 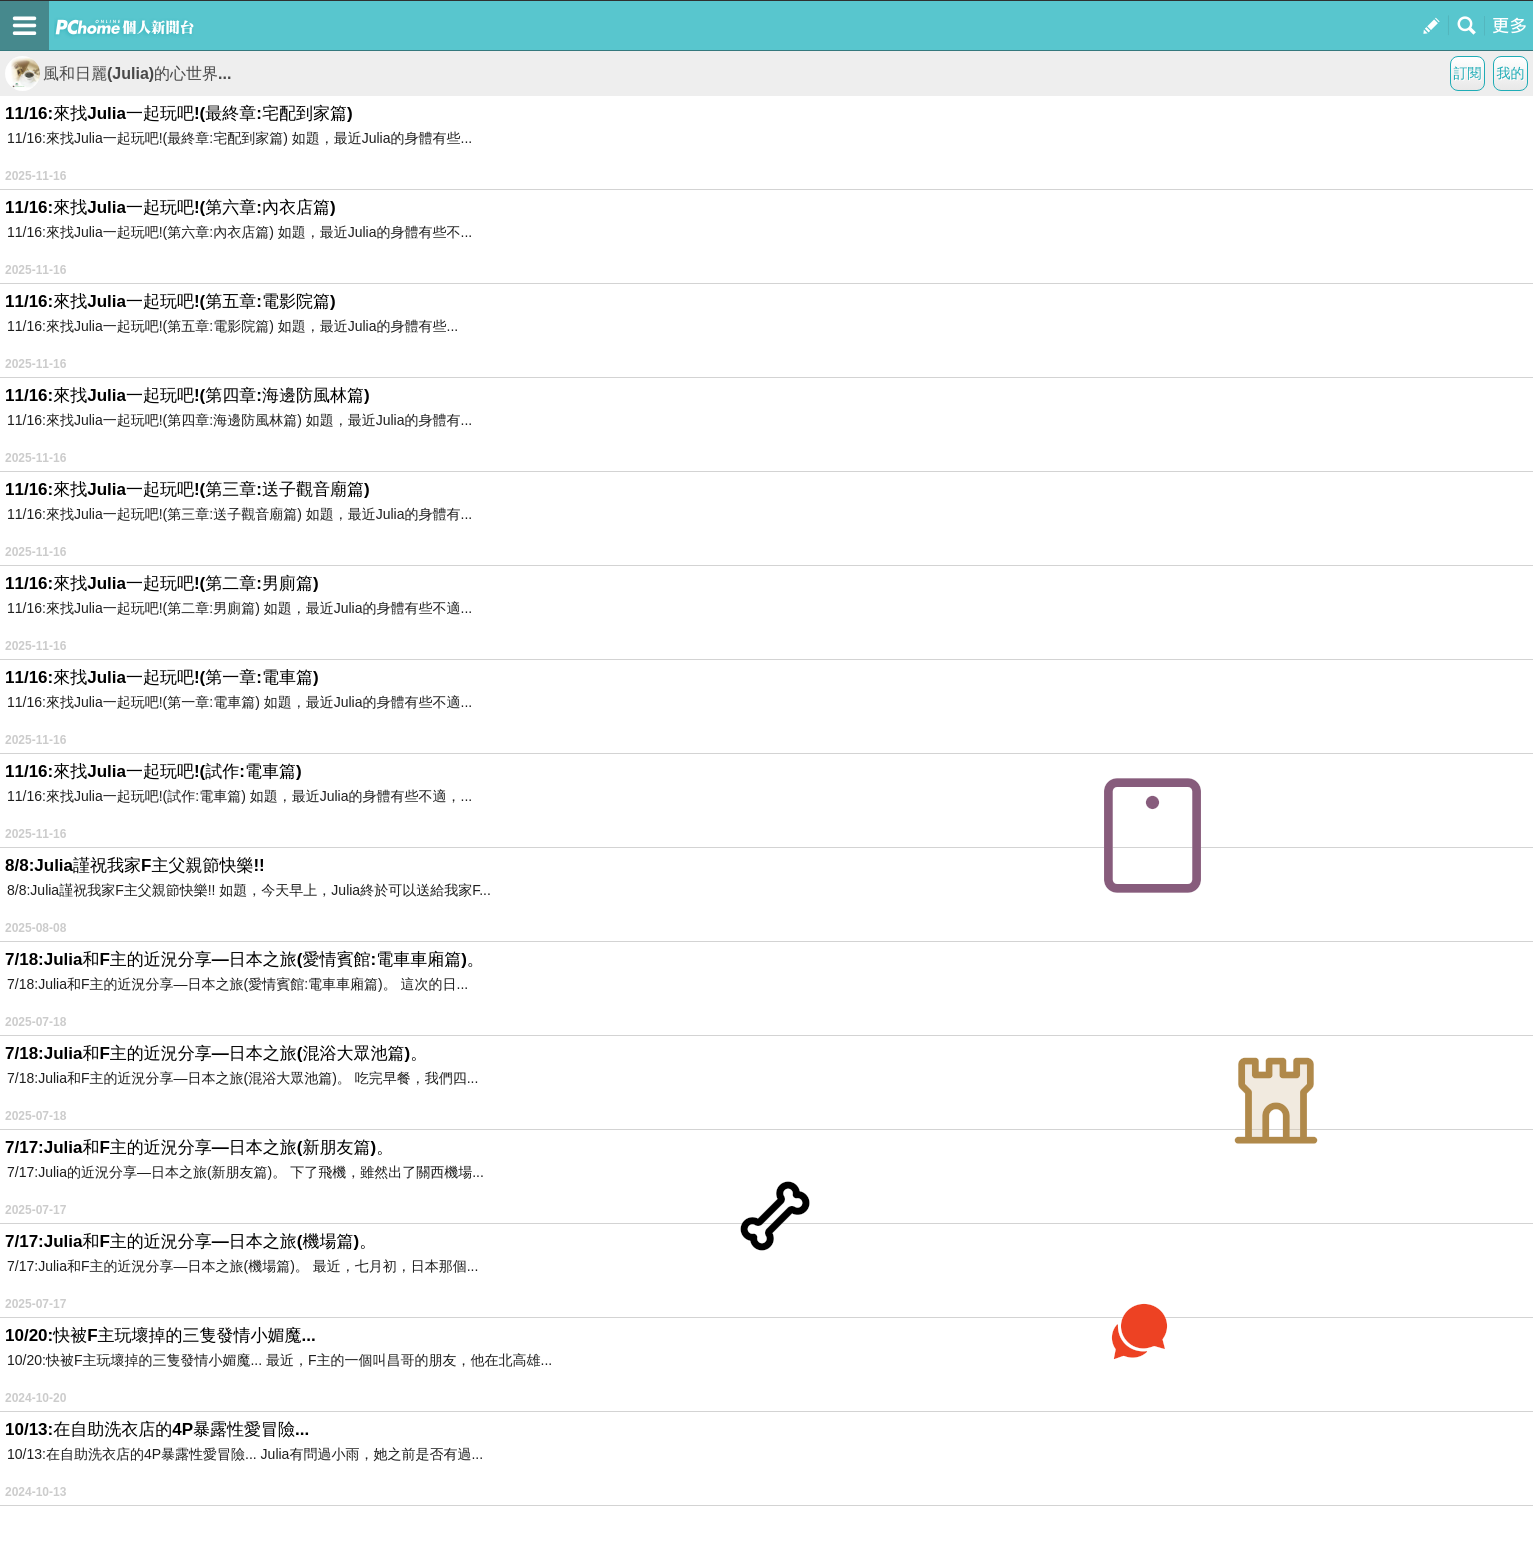 I want to click on open messaging or chat, so click(x=1139, y=1331).